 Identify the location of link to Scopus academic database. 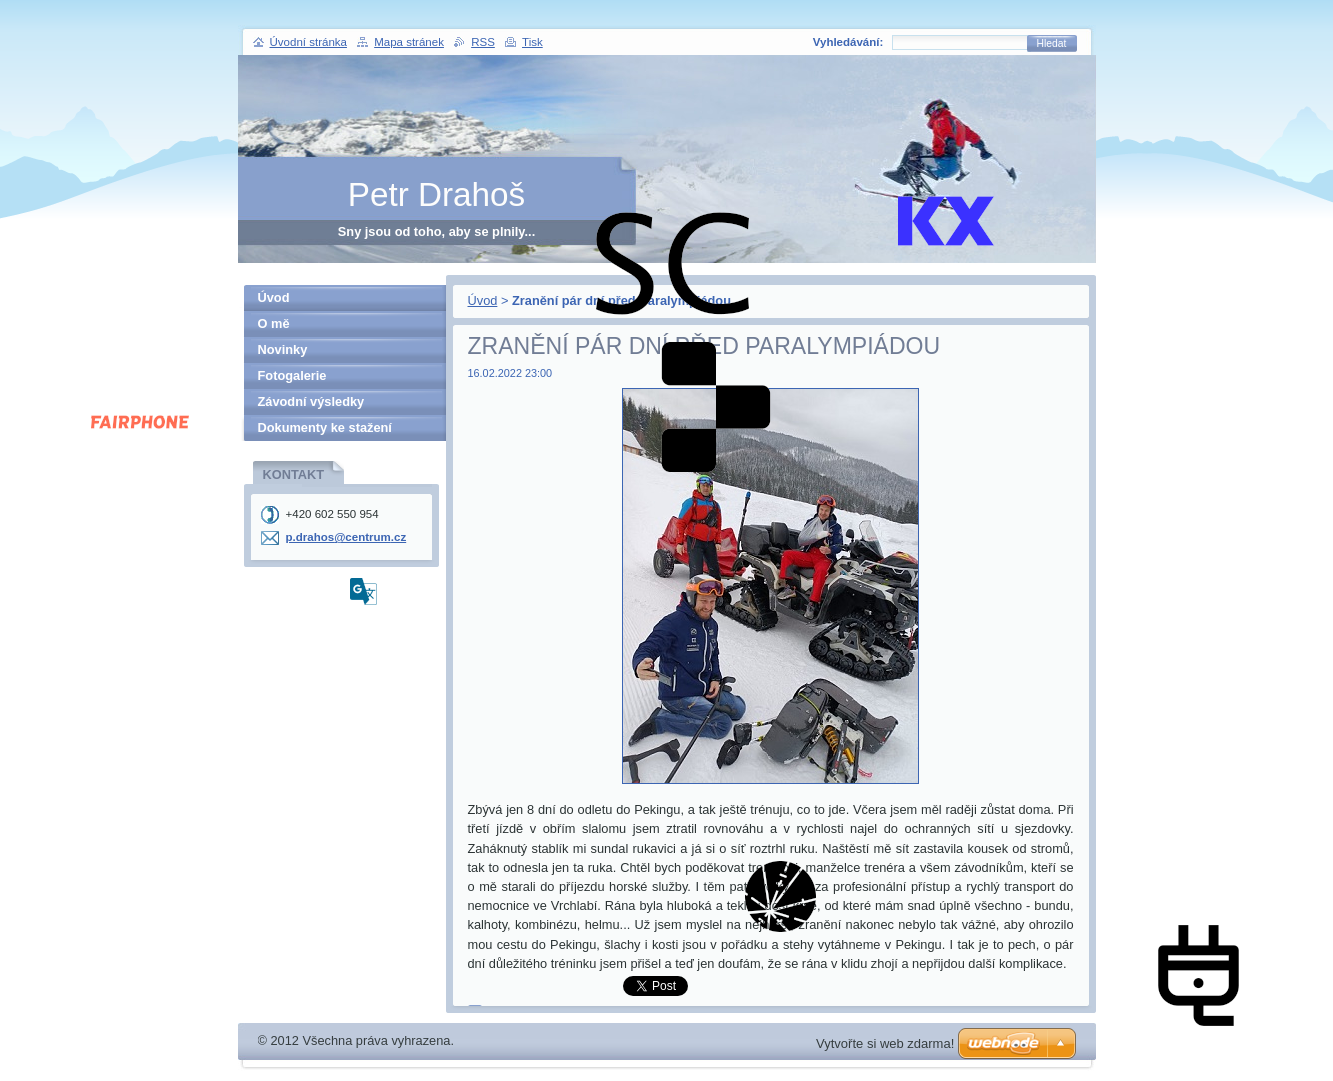
(672, 263).